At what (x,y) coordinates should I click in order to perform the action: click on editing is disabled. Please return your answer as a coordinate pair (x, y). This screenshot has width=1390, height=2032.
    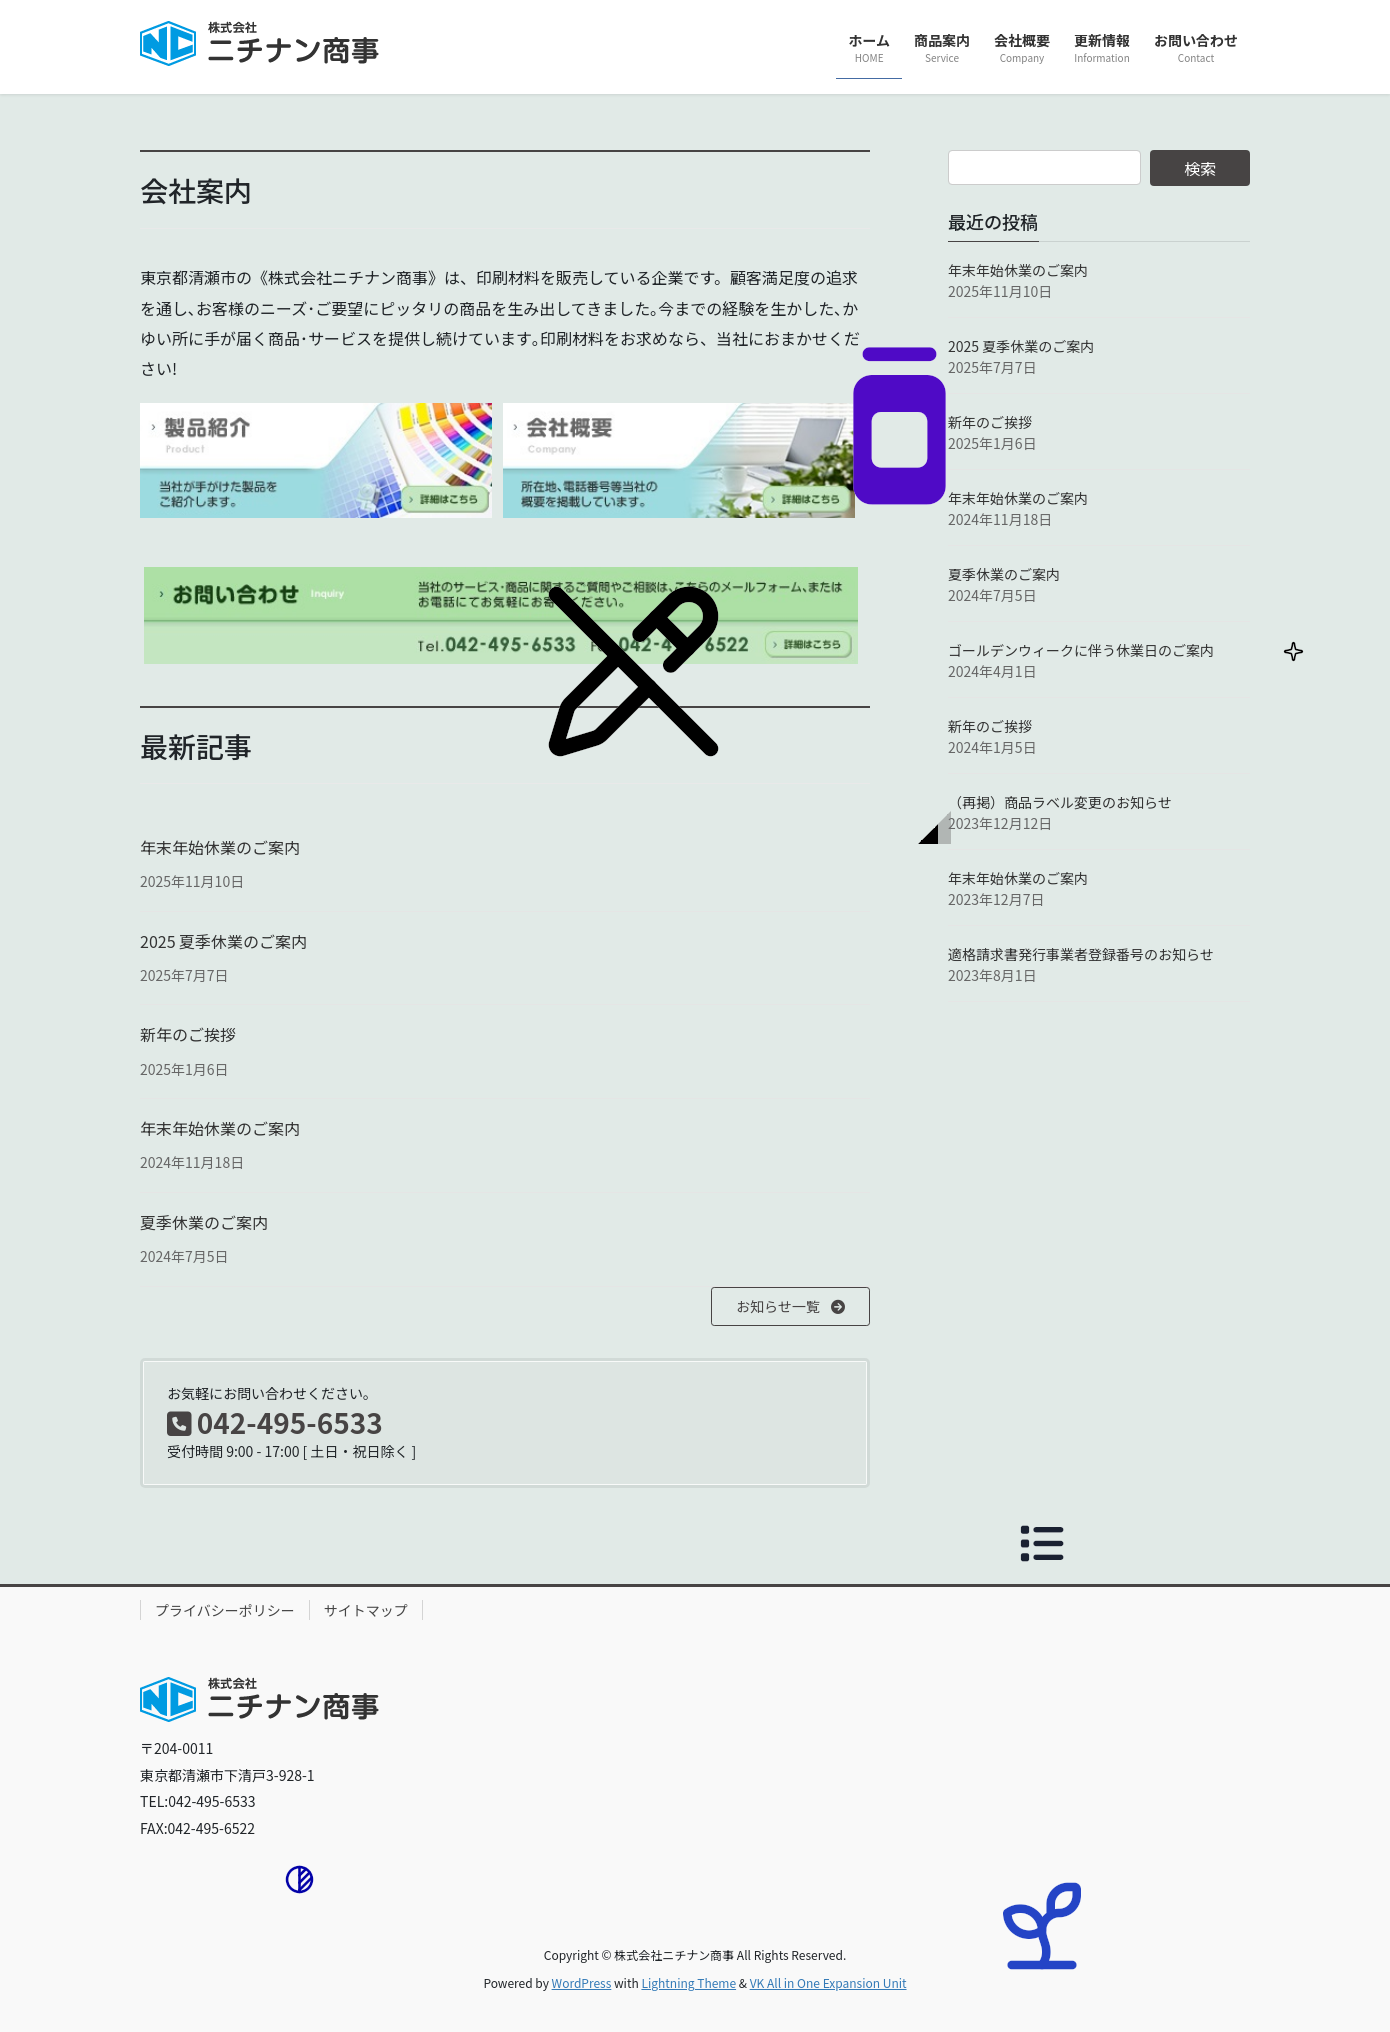
    Looking at the image, I should click on (633, 671).